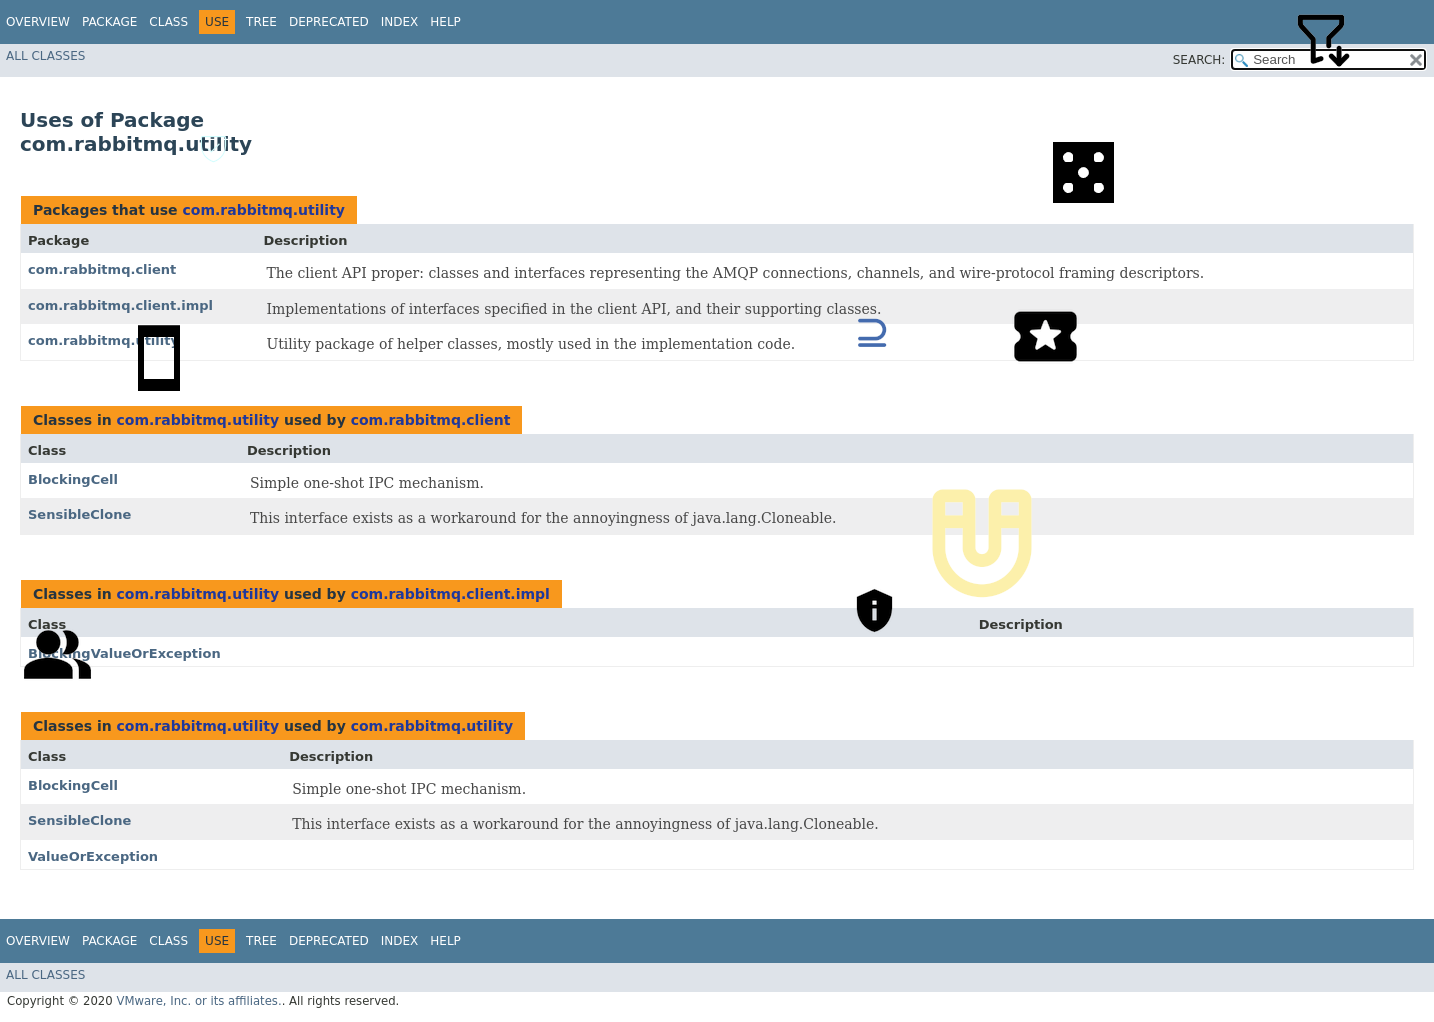  What do you see at coordinates (159, 358) in the screenshot?
I see `indicates mobile device or smartphone view` at bounding box center [159, 358].